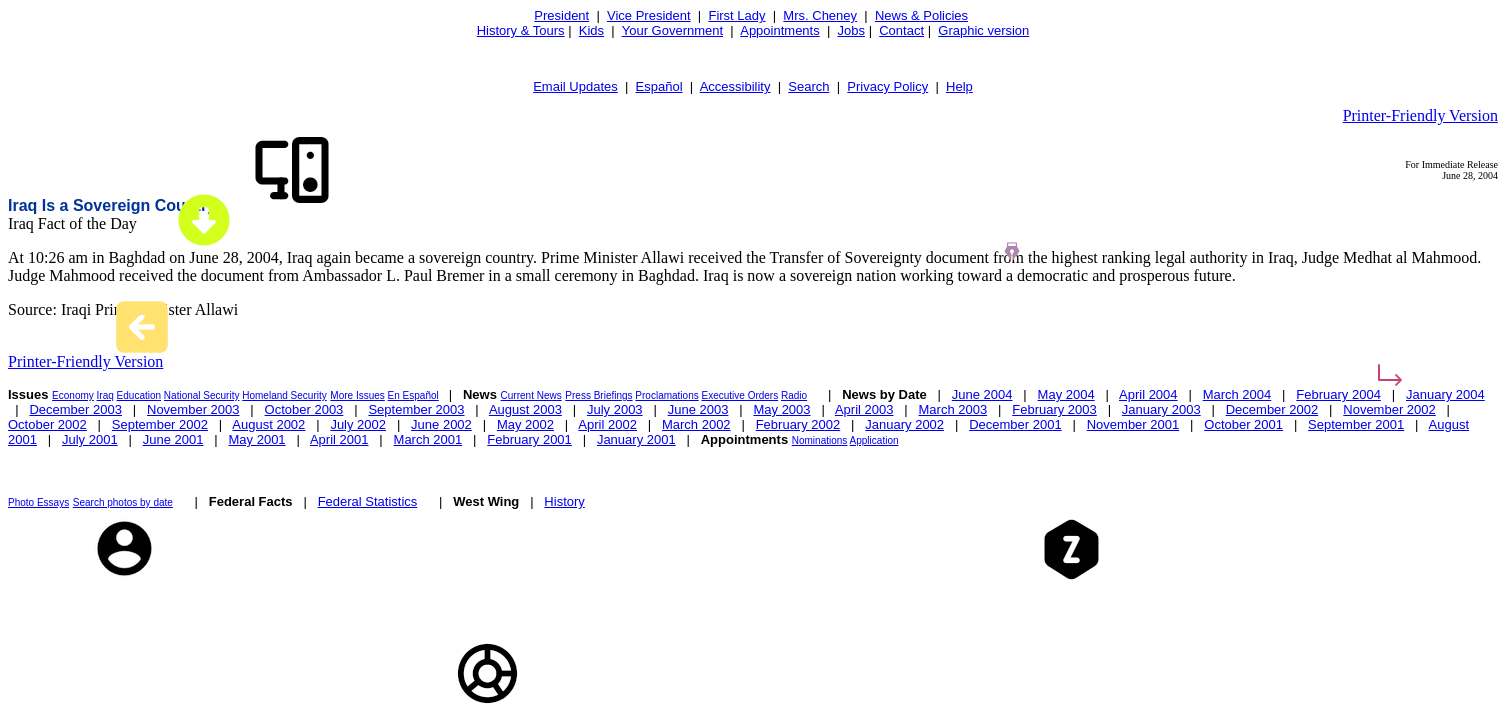 The height and width of the screenshot is (720, 1506). What do you see at coordinates (292, 170) in the screenshot?
I see `view connected devices` at bounding box center [292, 170].